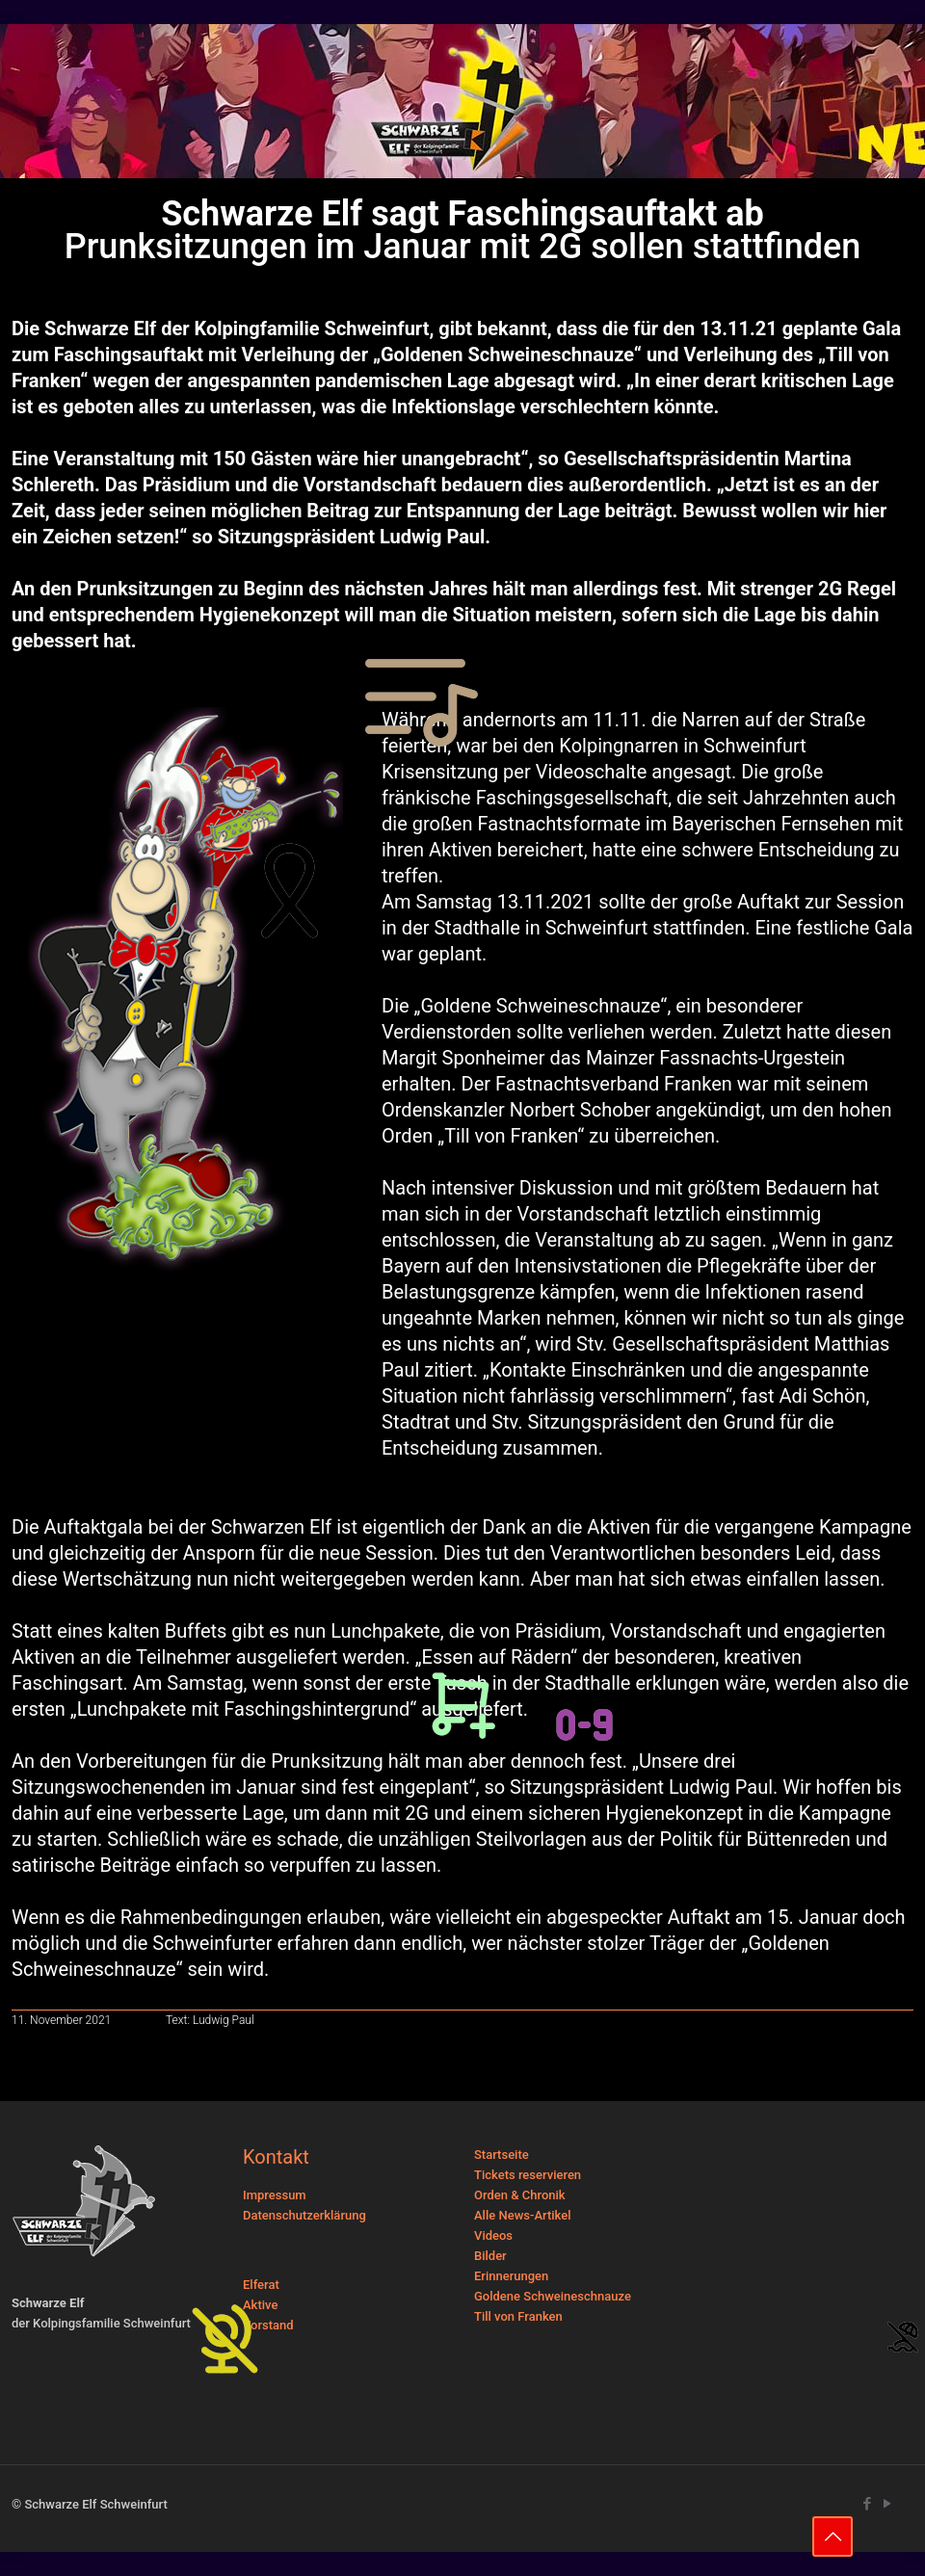  Describe the element at coordinates (225, 2340) in the screenshot. I see `disable network or internet connection` at that location.